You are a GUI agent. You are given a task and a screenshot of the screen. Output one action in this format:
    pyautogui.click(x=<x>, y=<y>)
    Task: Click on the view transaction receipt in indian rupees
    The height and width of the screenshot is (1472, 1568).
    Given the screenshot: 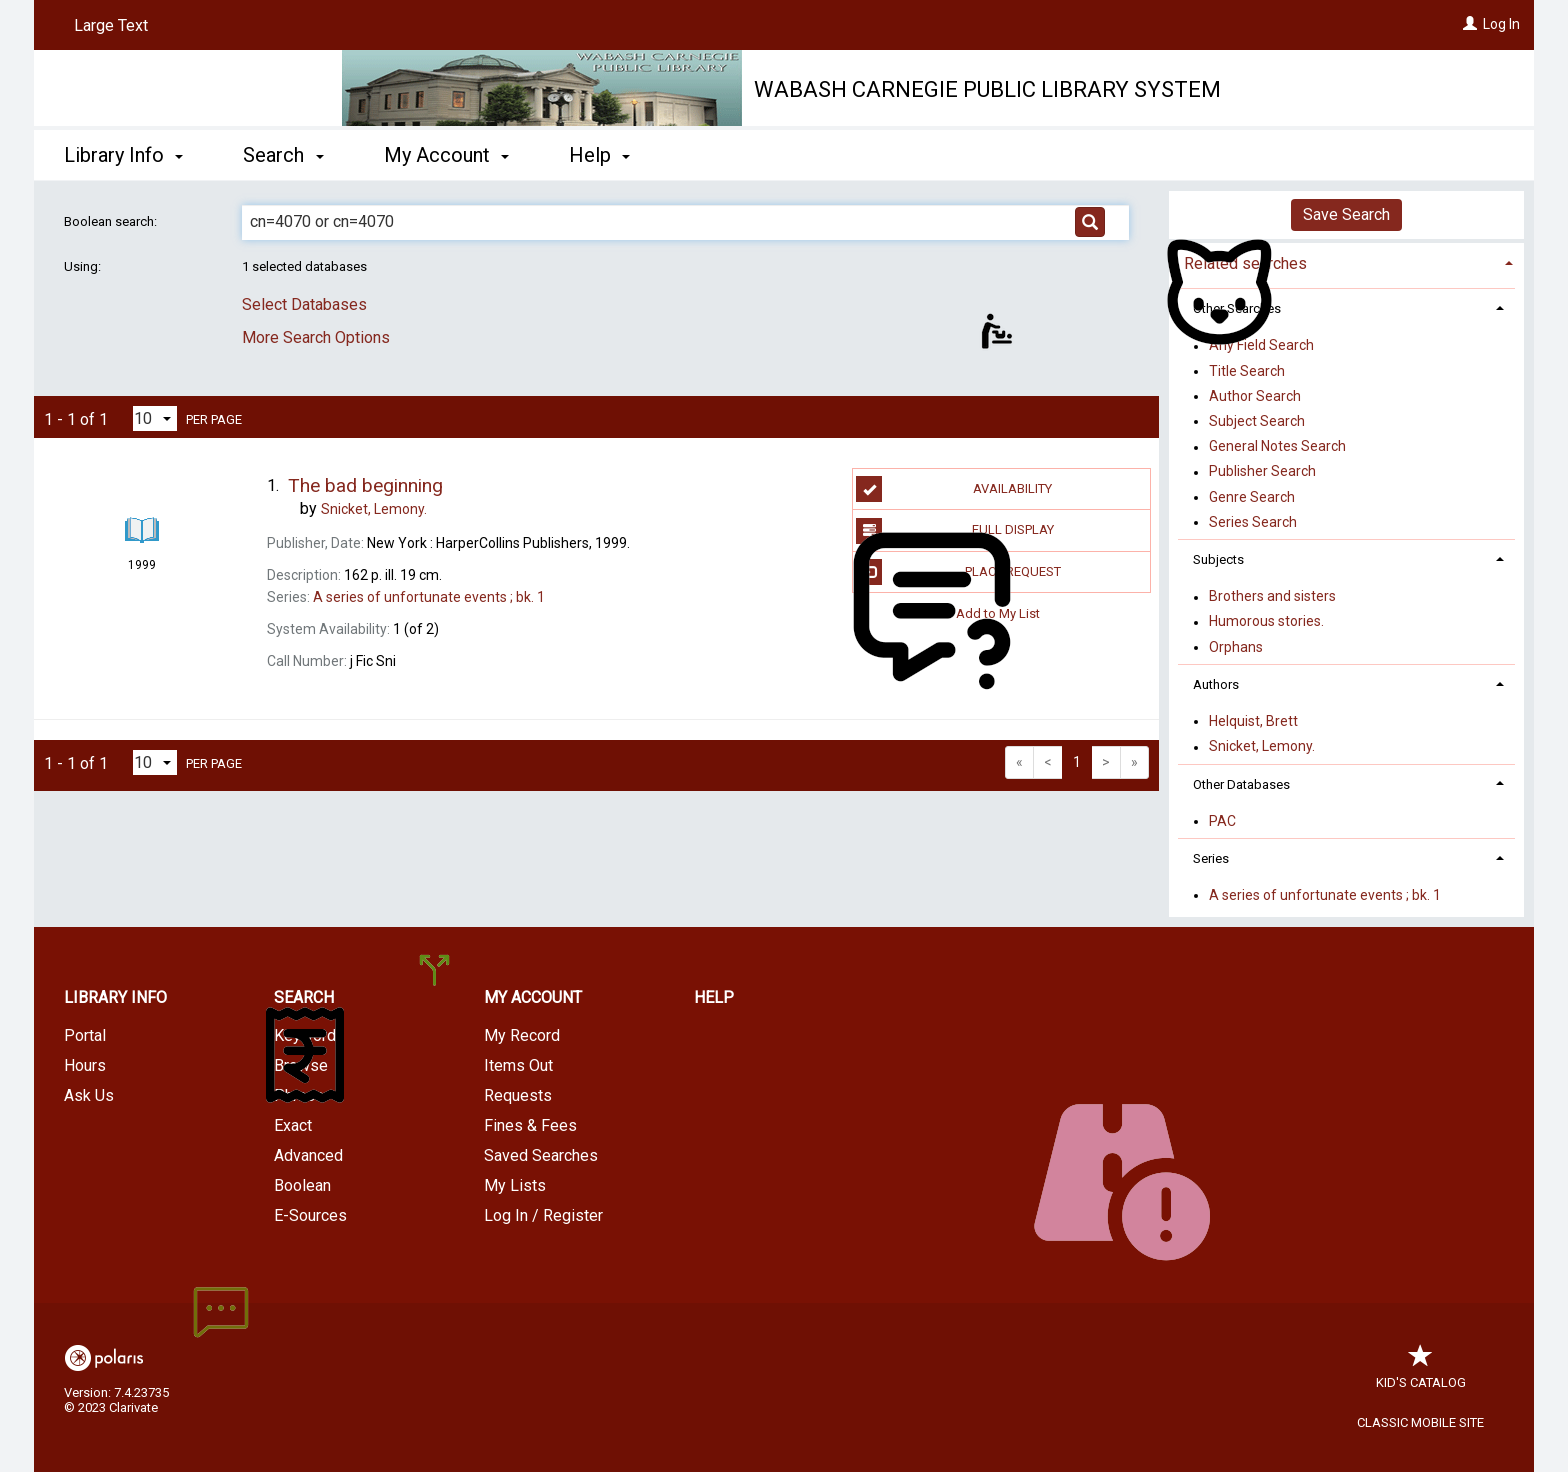 What is the action you would take?
    pyautogui.click(x=305, y=1055)
    